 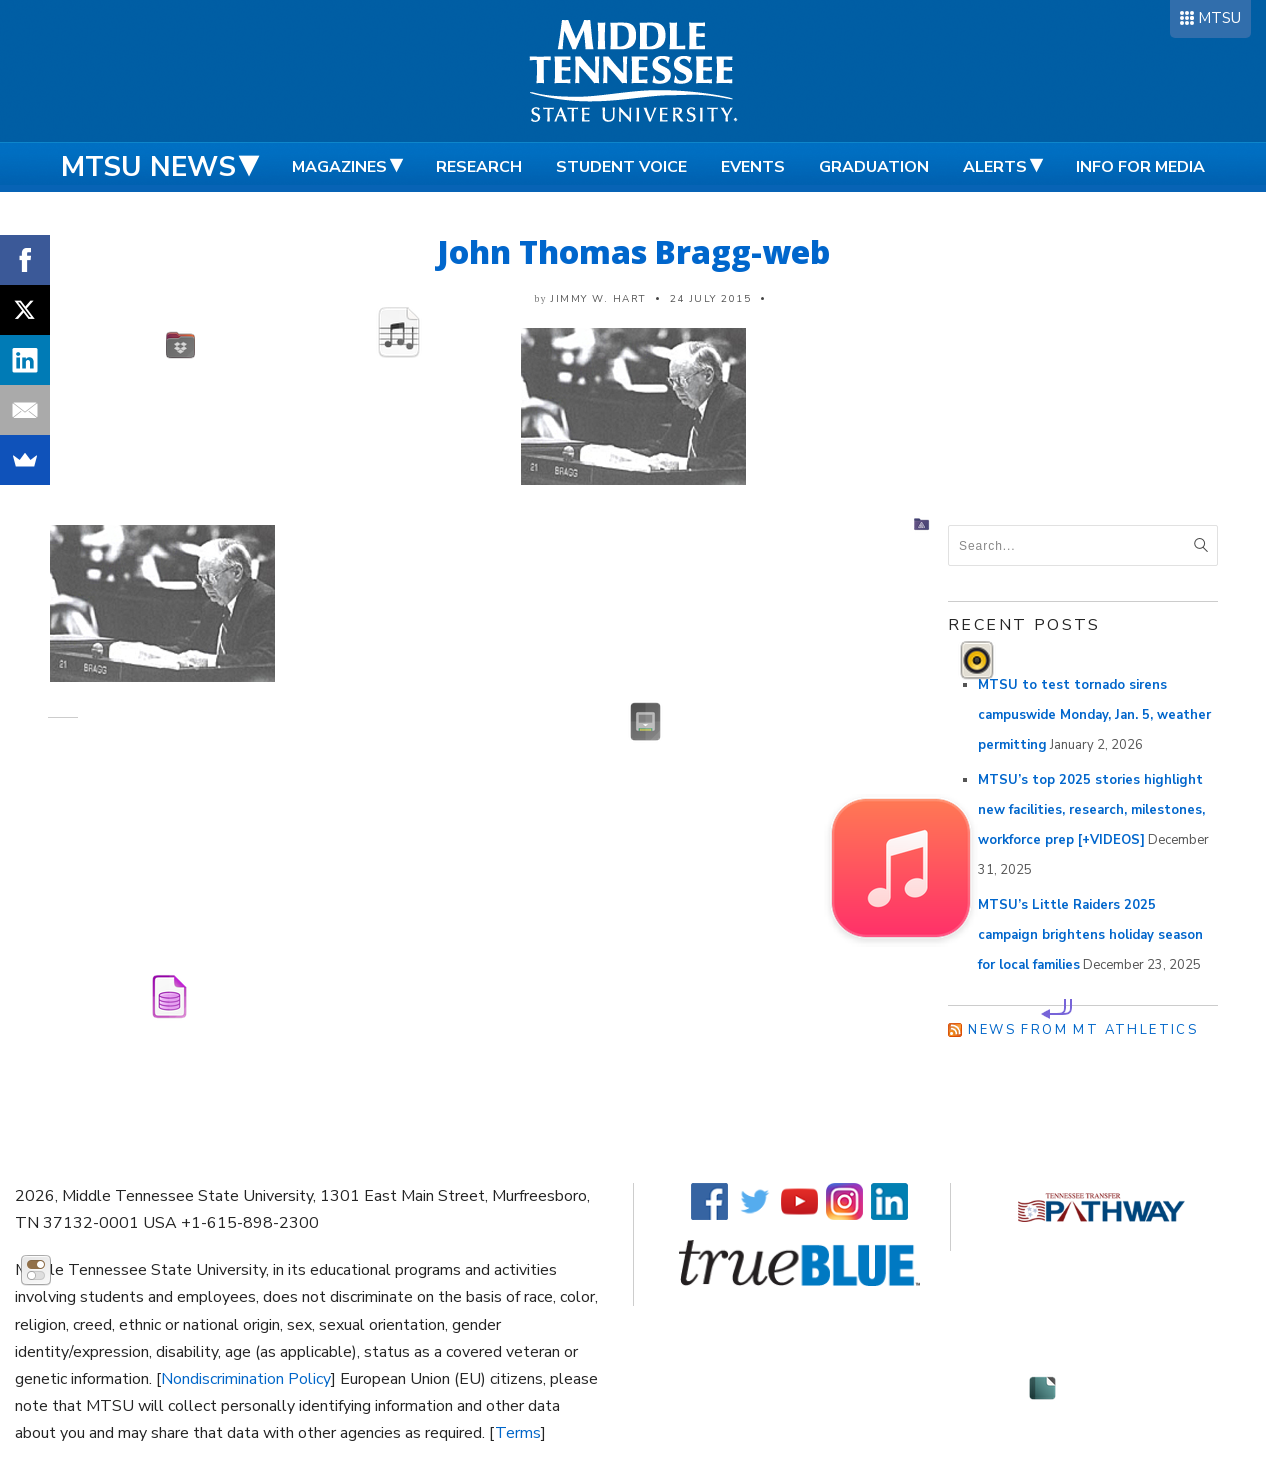 What do you see at coordinates (399, 332) in the screenshot?
I see `an eMelody ringtone file` at bounding box center [399, 332].